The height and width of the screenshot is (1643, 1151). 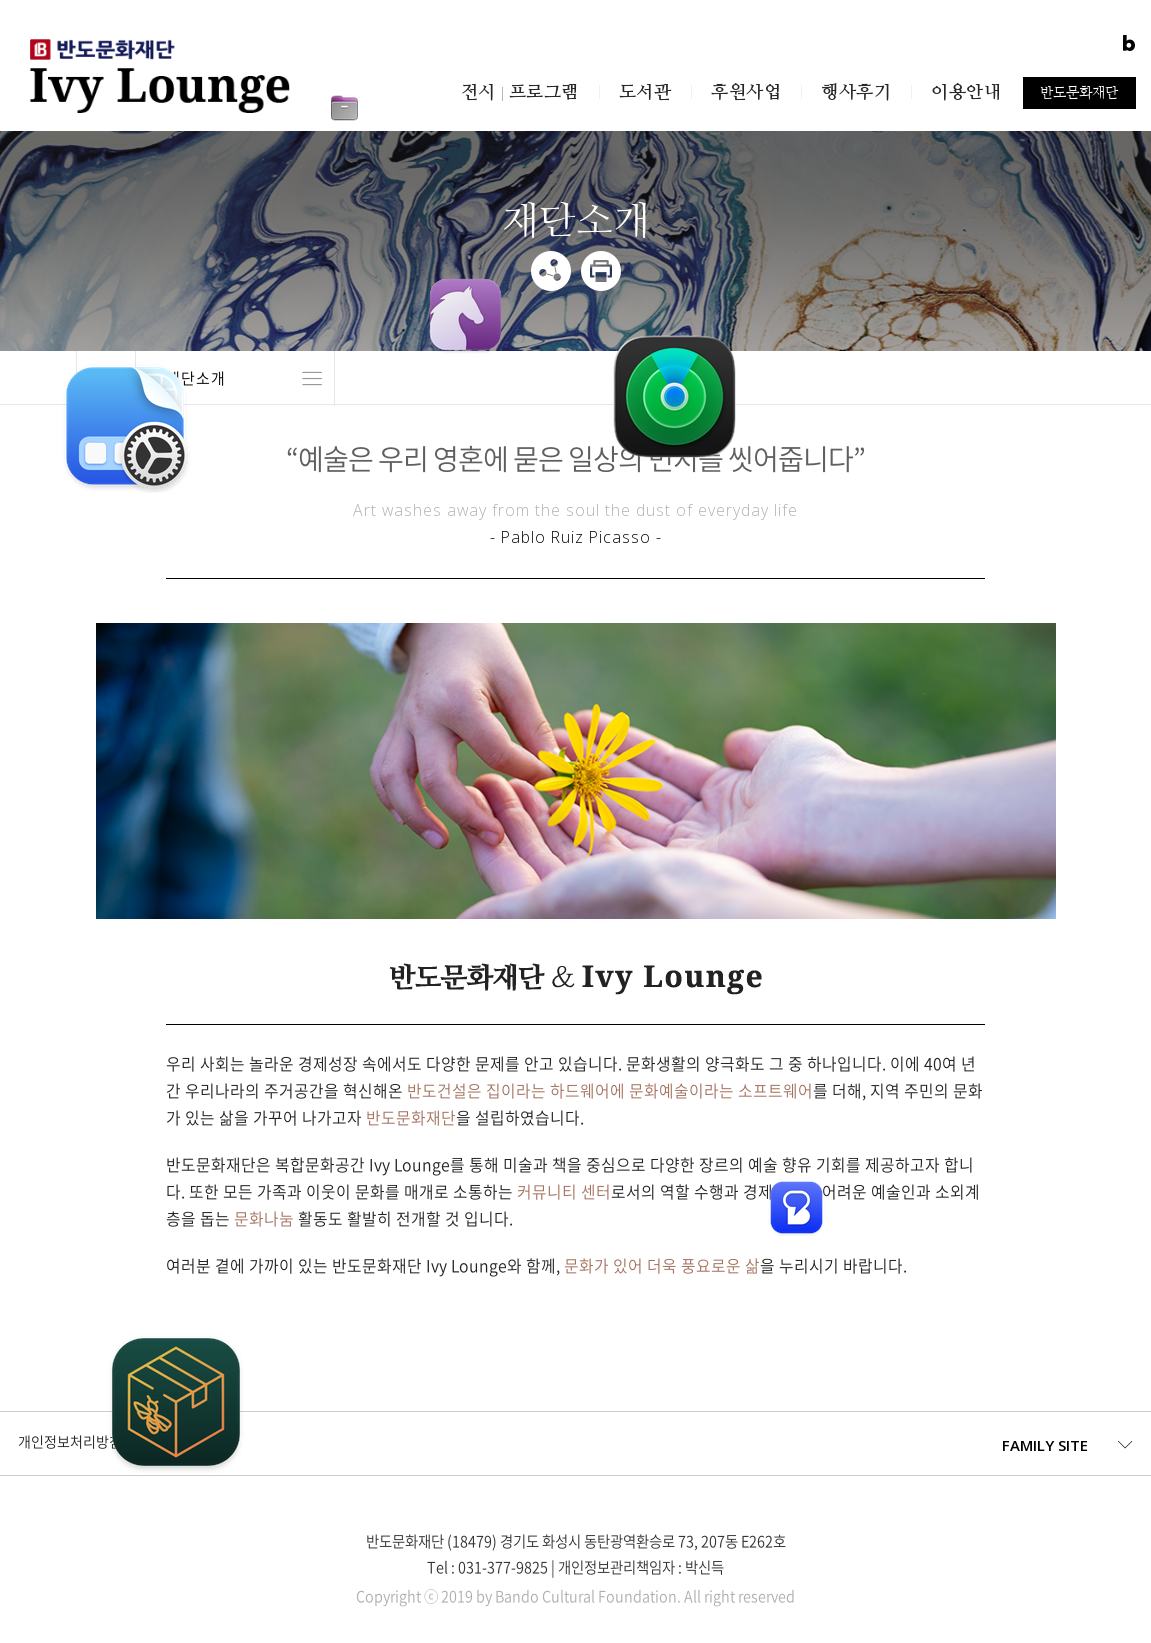 I want to click on open find my app to locate devices, so click(x=674, y=396).